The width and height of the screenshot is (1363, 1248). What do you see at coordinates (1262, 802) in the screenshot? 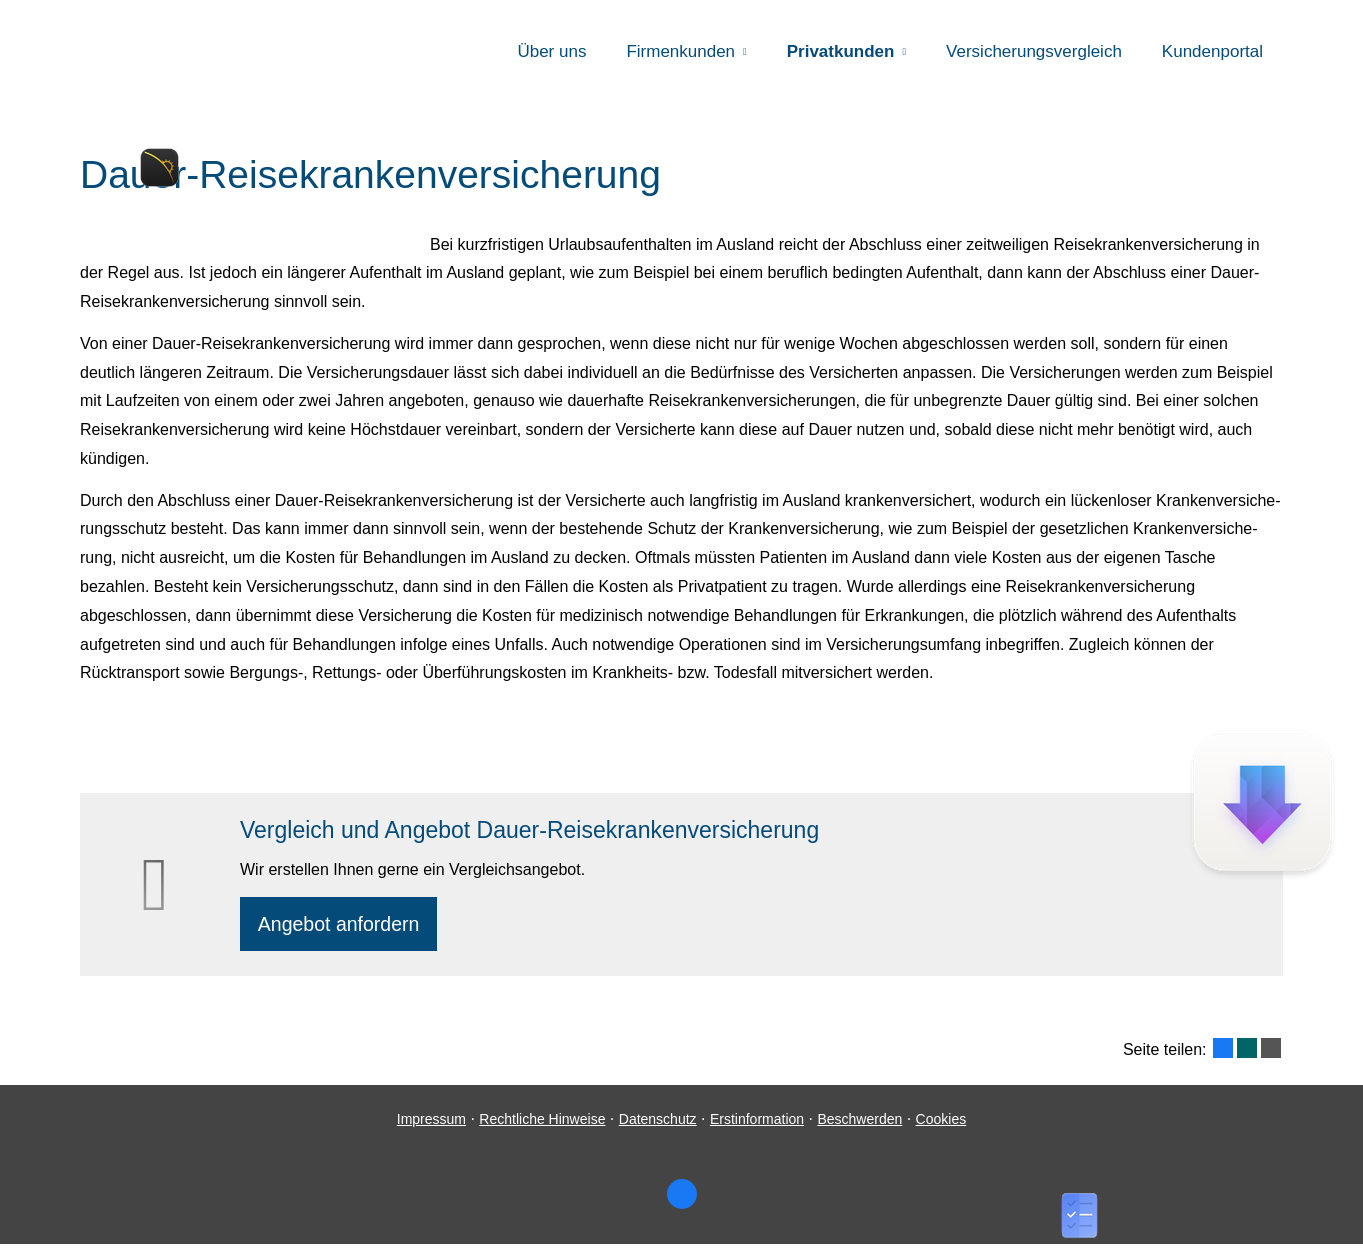
I see `open fragments download manager` at bounding box center [1262, 802].